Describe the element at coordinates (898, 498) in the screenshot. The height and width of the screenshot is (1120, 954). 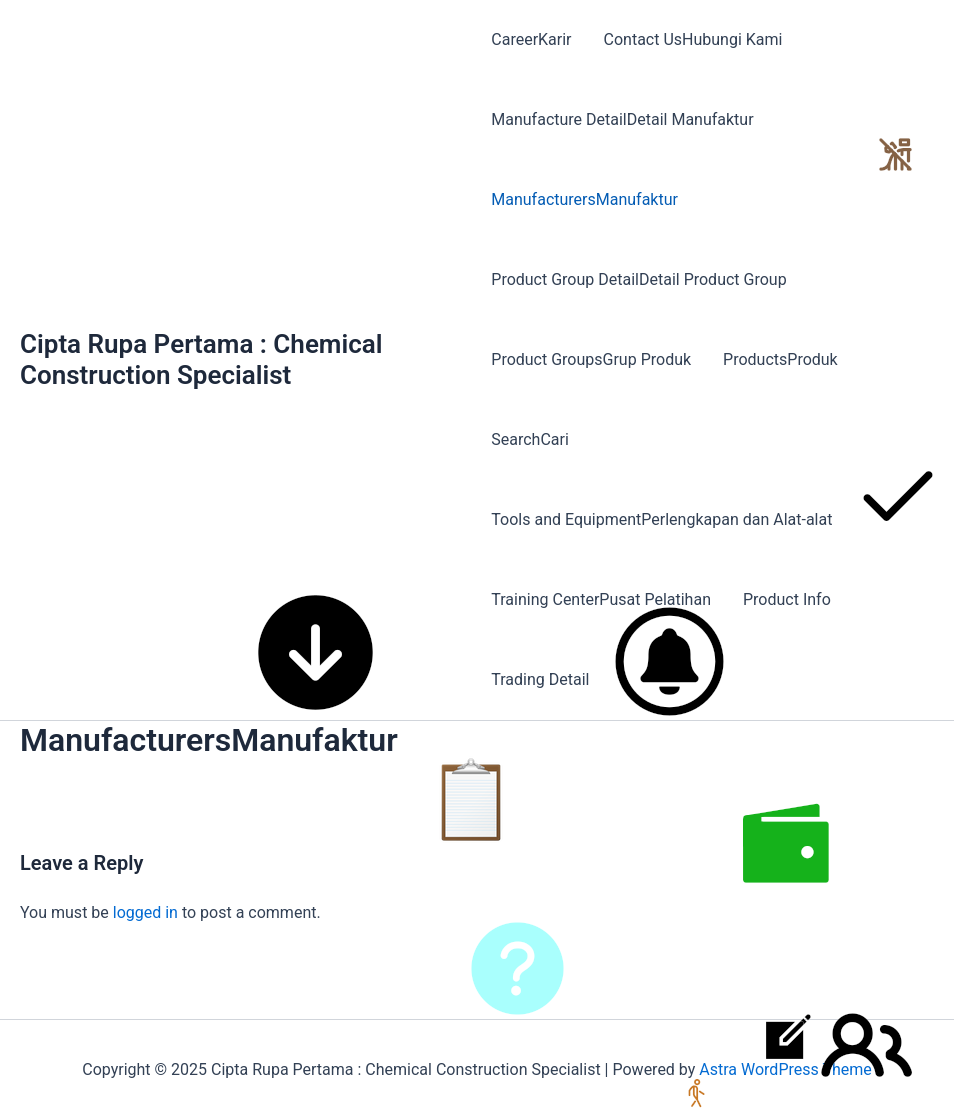
I see `confirm or submit an action` at that location.